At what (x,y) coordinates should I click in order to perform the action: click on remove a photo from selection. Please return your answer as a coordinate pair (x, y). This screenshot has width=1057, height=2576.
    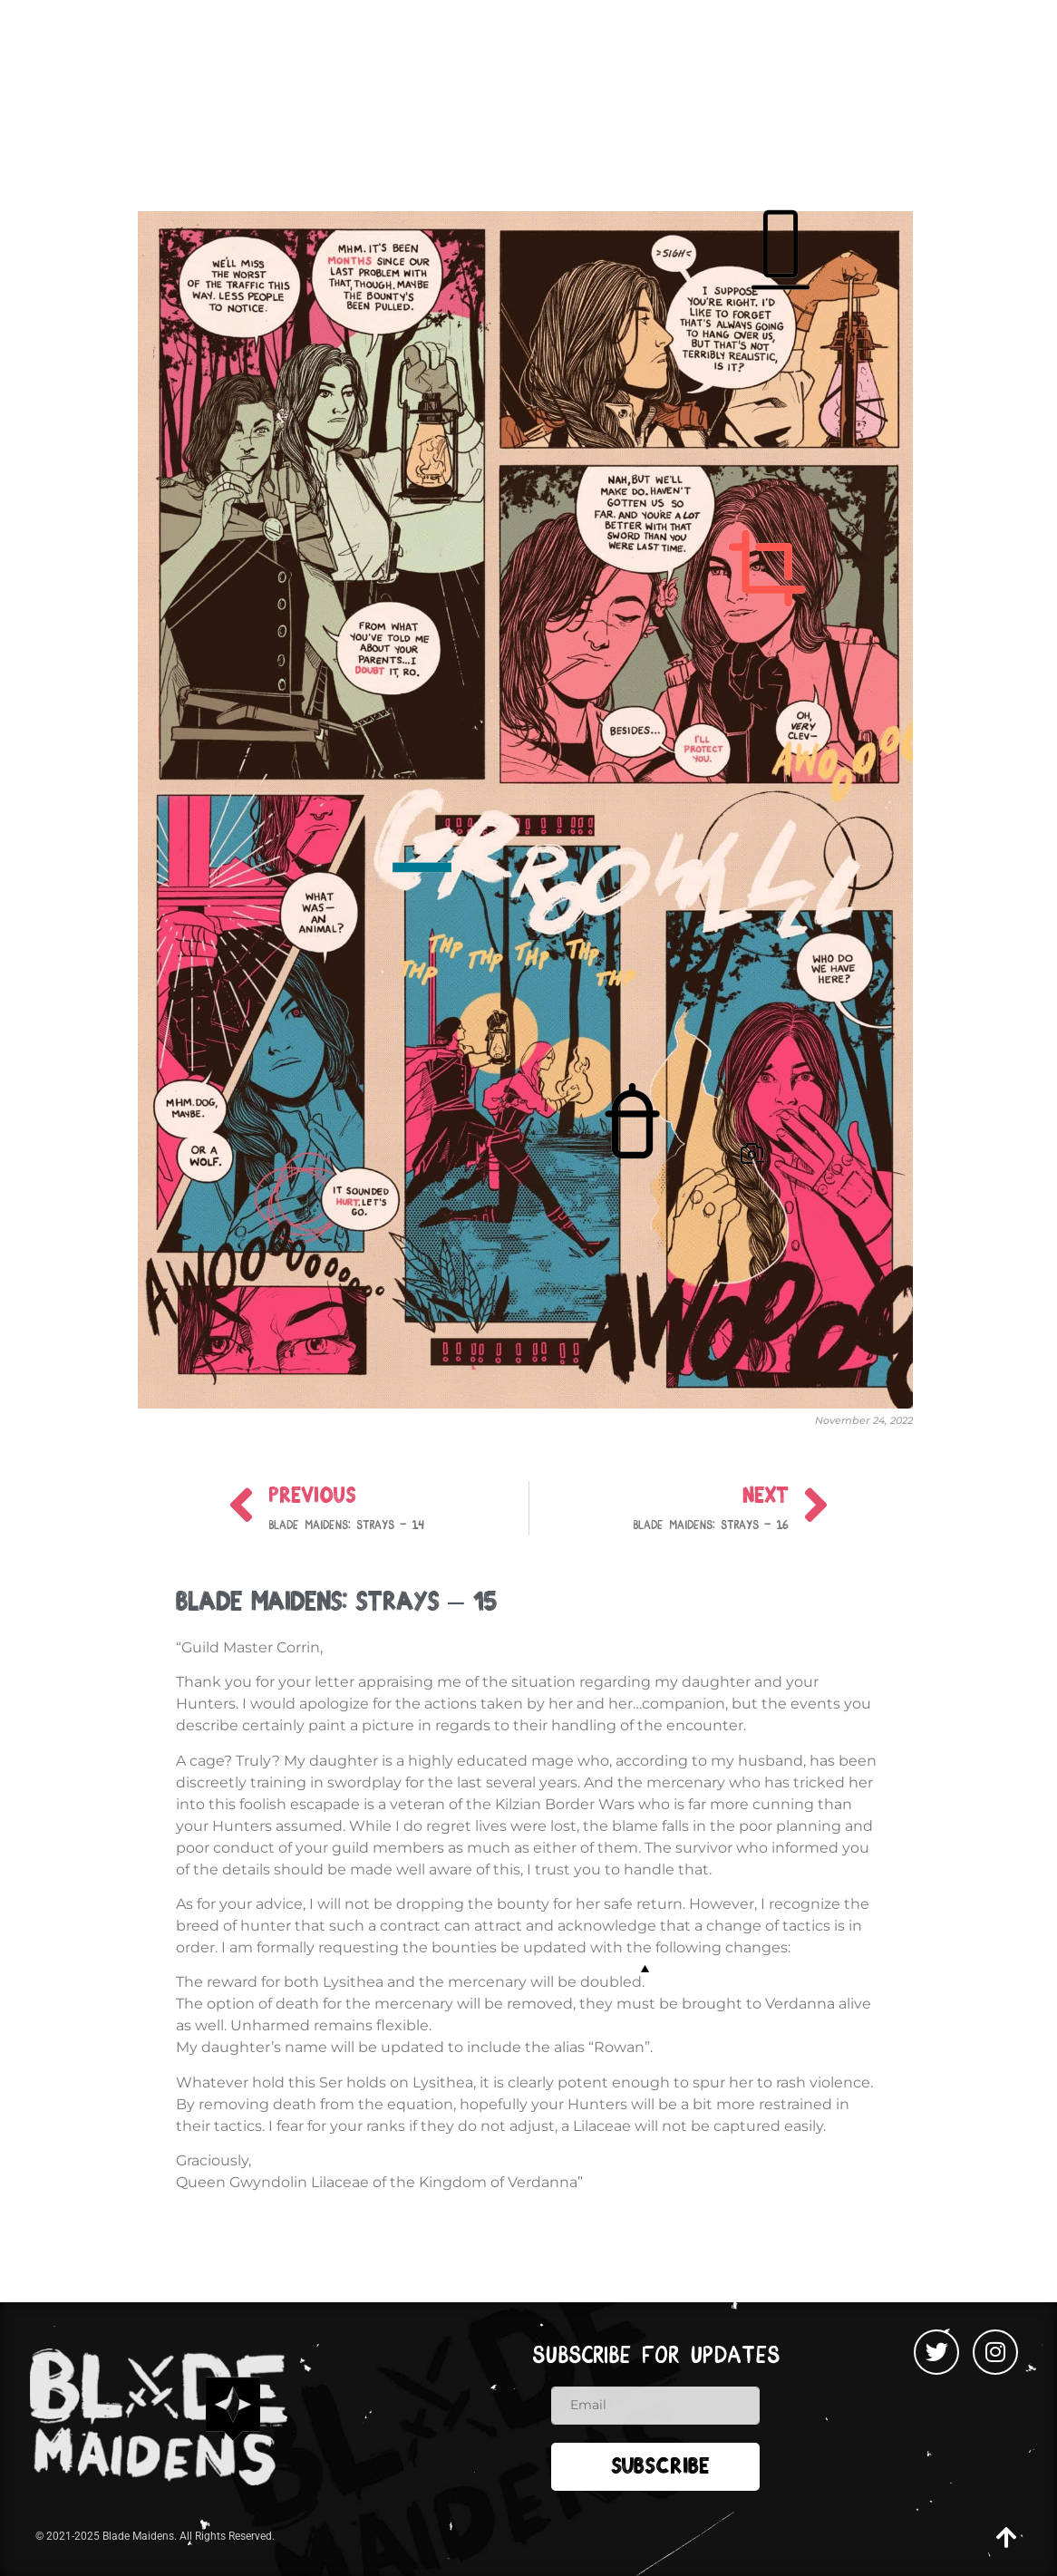
    Looking at the image, I should click on (752, 1153).